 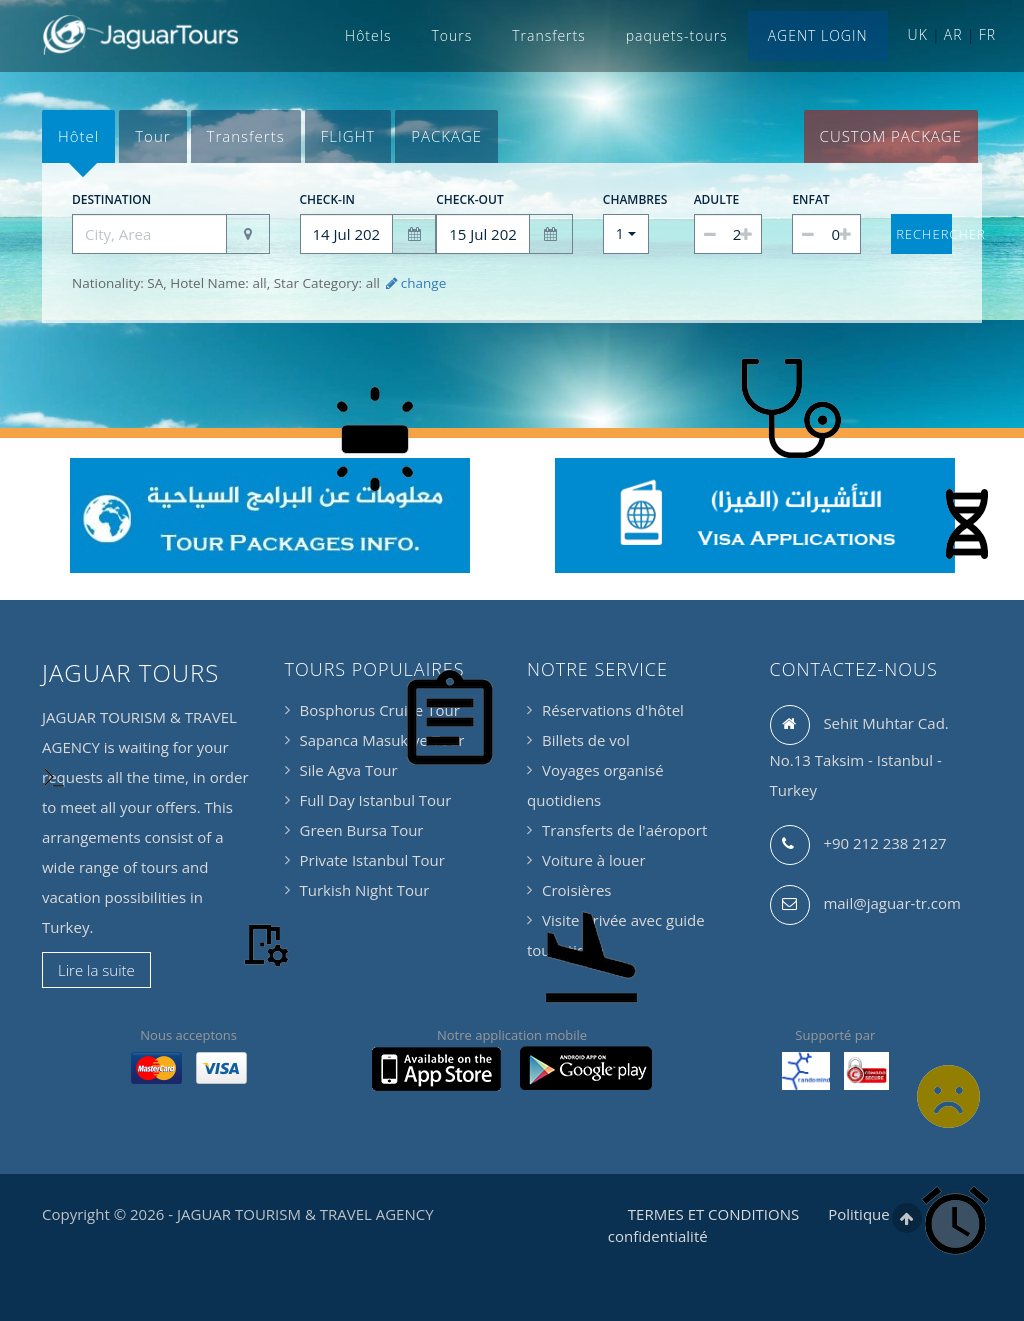 I want to click on adjust screen brightness settings, so click(x=375, y=439).